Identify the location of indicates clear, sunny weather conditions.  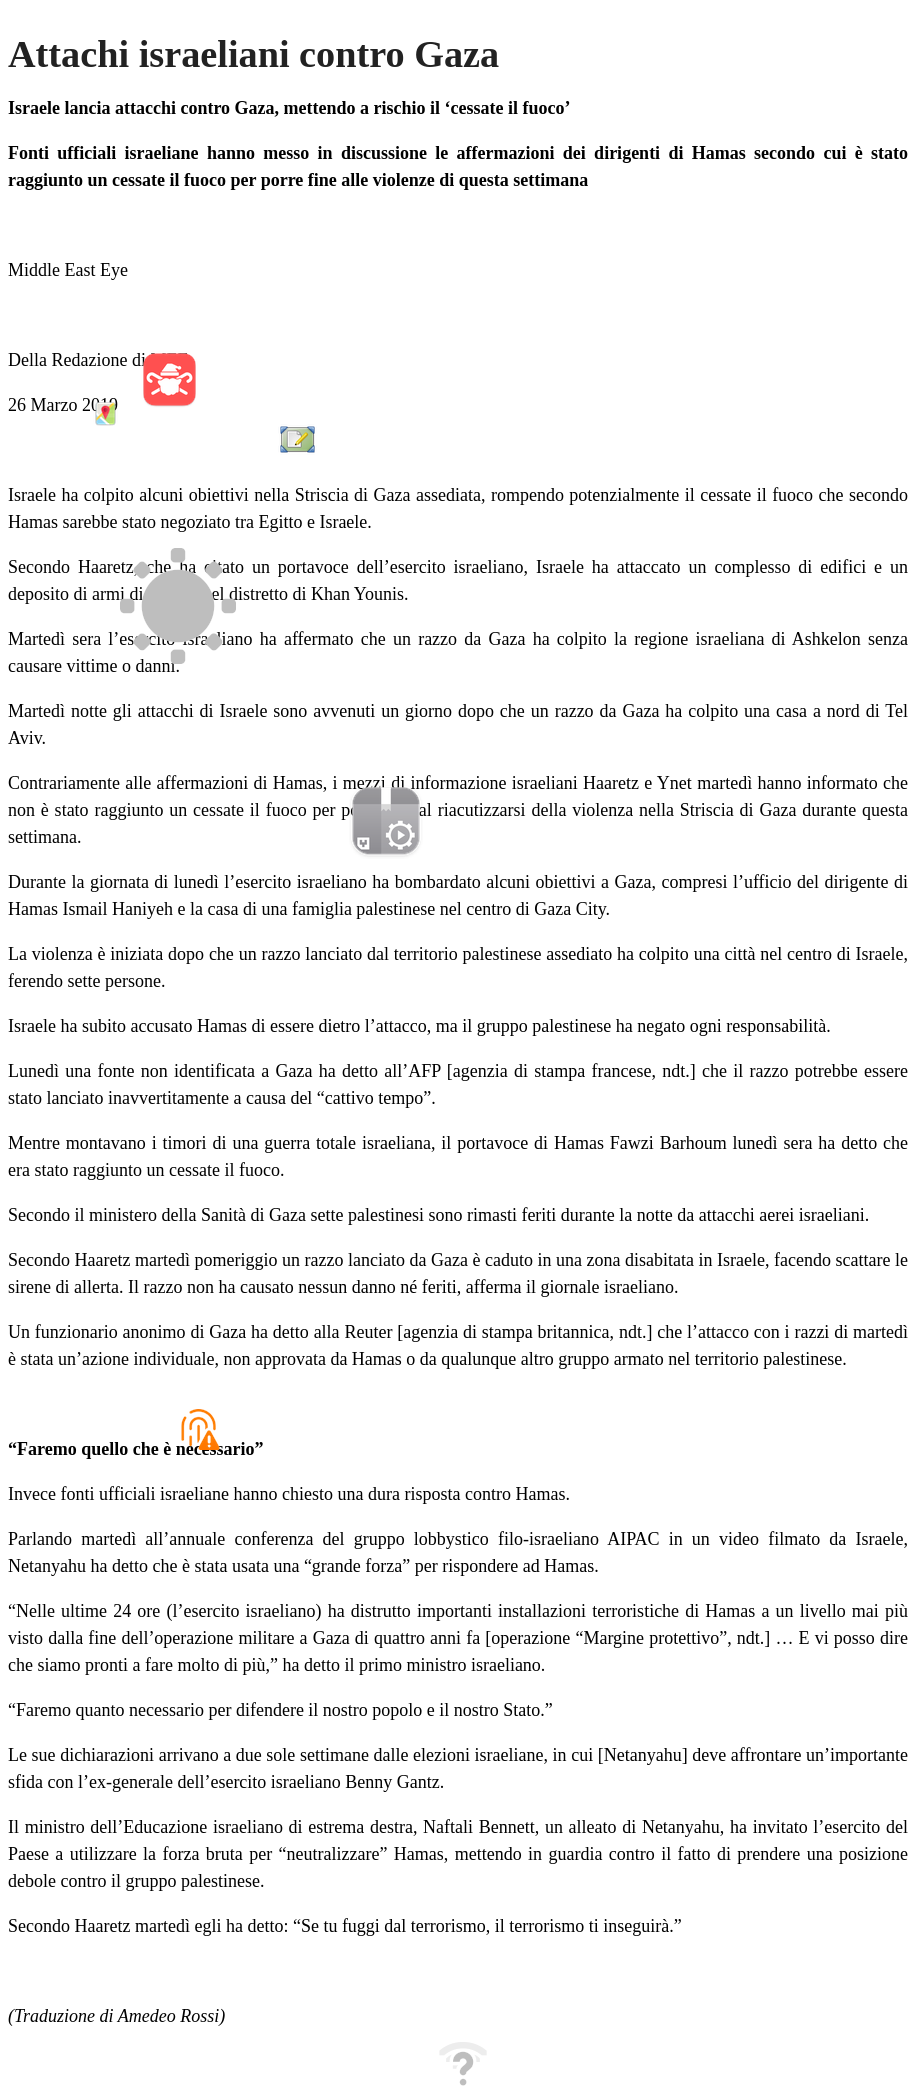
(178, 606).